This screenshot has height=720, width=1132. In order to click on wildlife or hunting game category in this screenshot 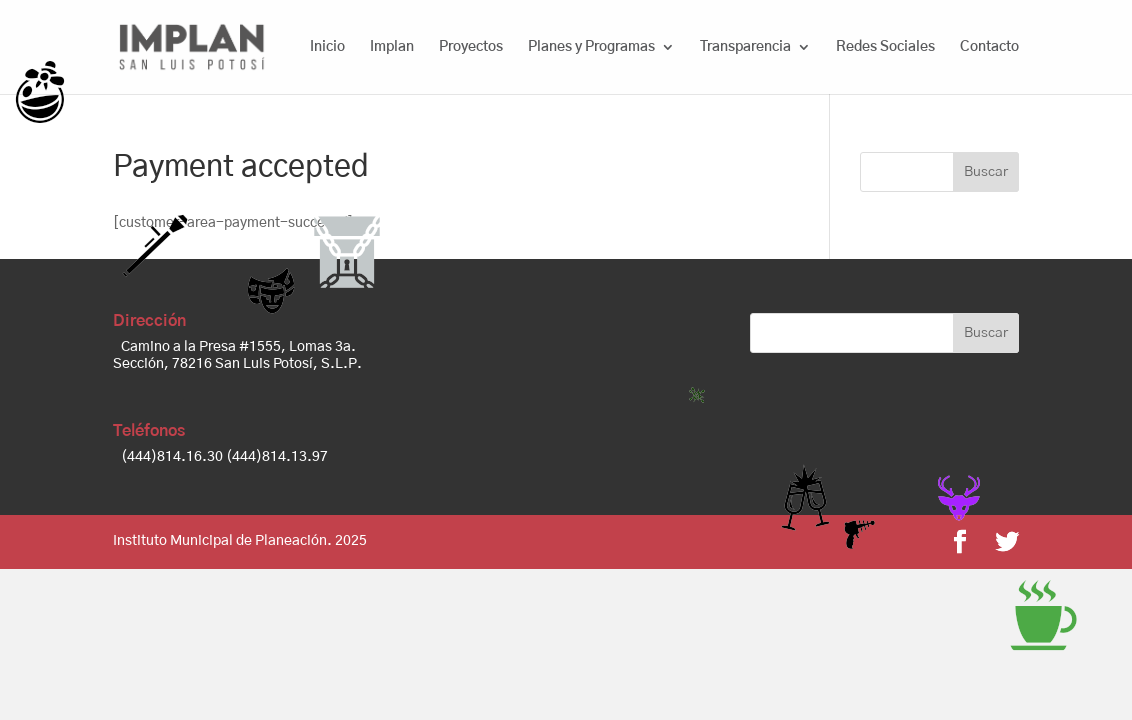, I will do `click(959, 498)`.